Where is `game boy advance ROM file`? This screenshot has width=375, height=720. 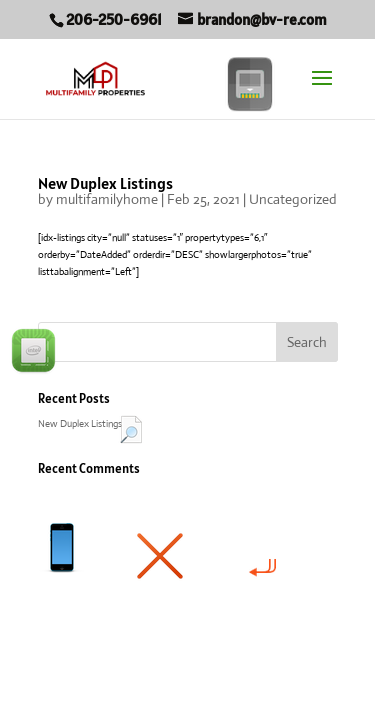
game boy advance ROM file is located at coordinates (250, 84).